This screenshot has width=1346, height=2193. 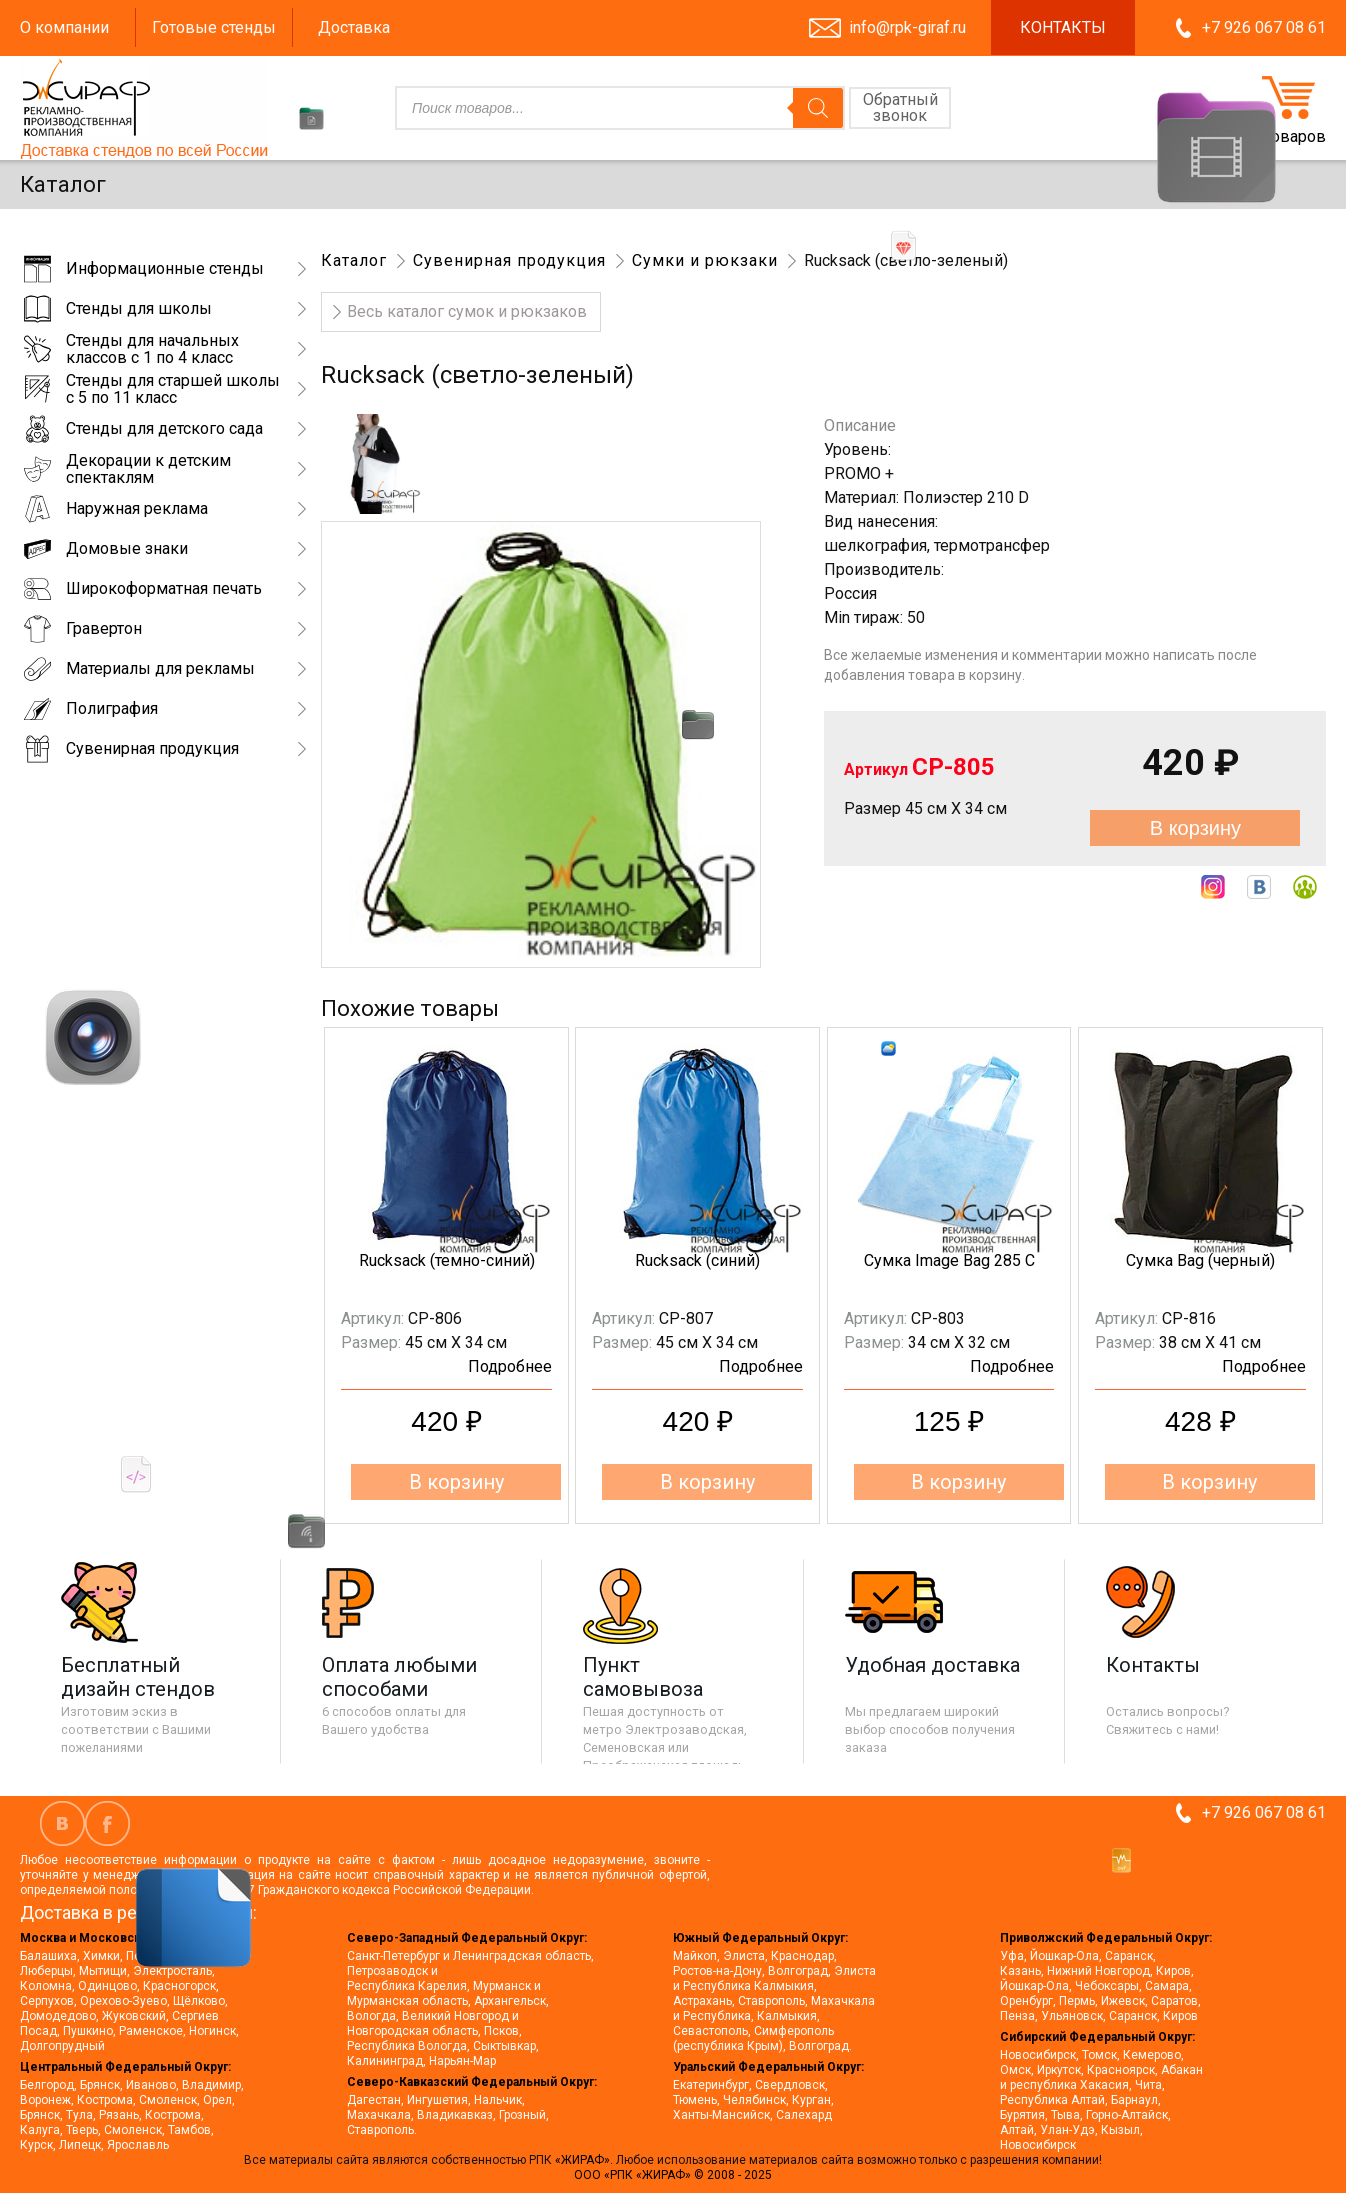 What do you see at coordinates (1216, 147) in the screenshot?
I see `open your videos folder` at bounding box center [1216, 147].